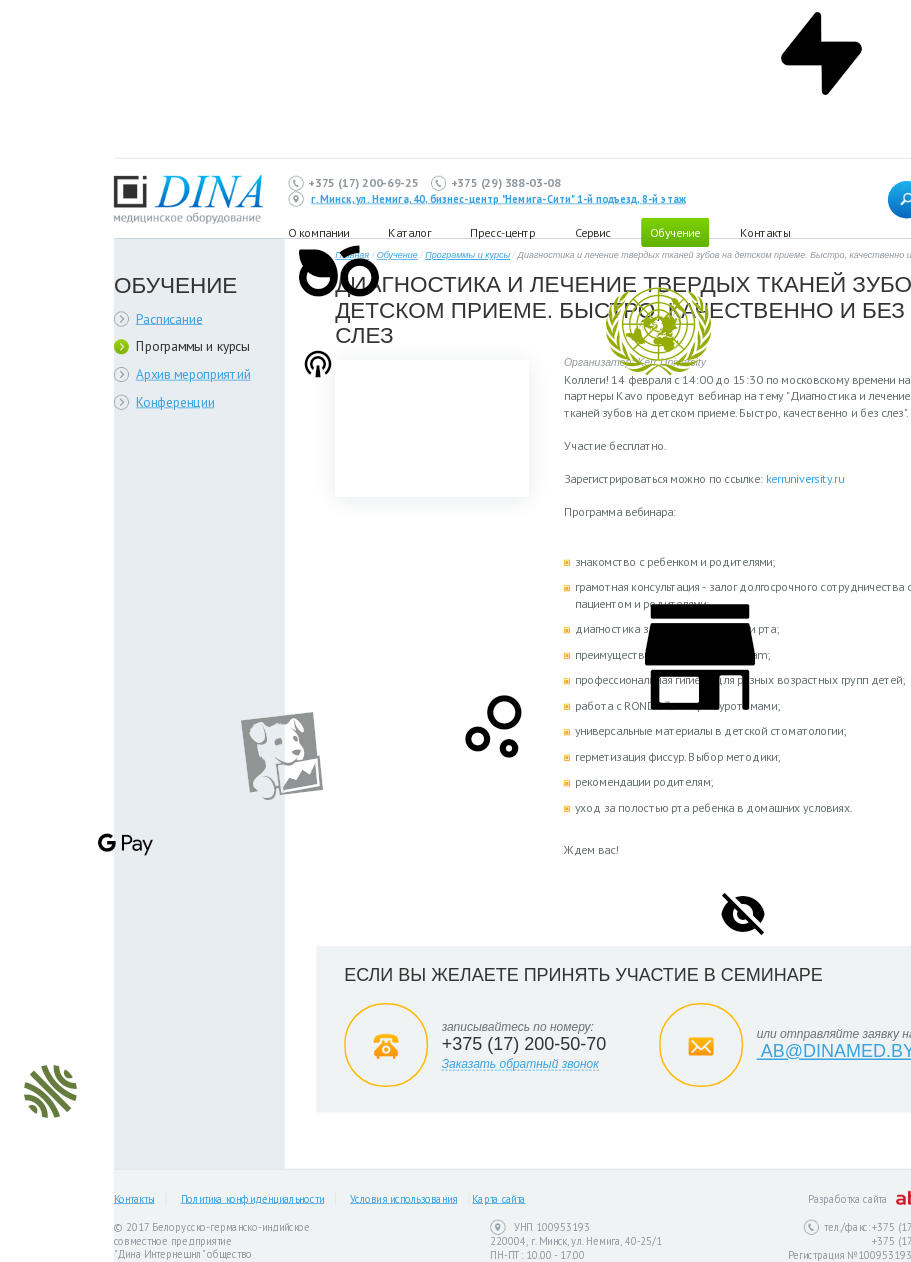 Image resolution: width=911 pixels, height=1262 pixels. I want to click on open the nextbike bike-sharing app, so click(339, 271).